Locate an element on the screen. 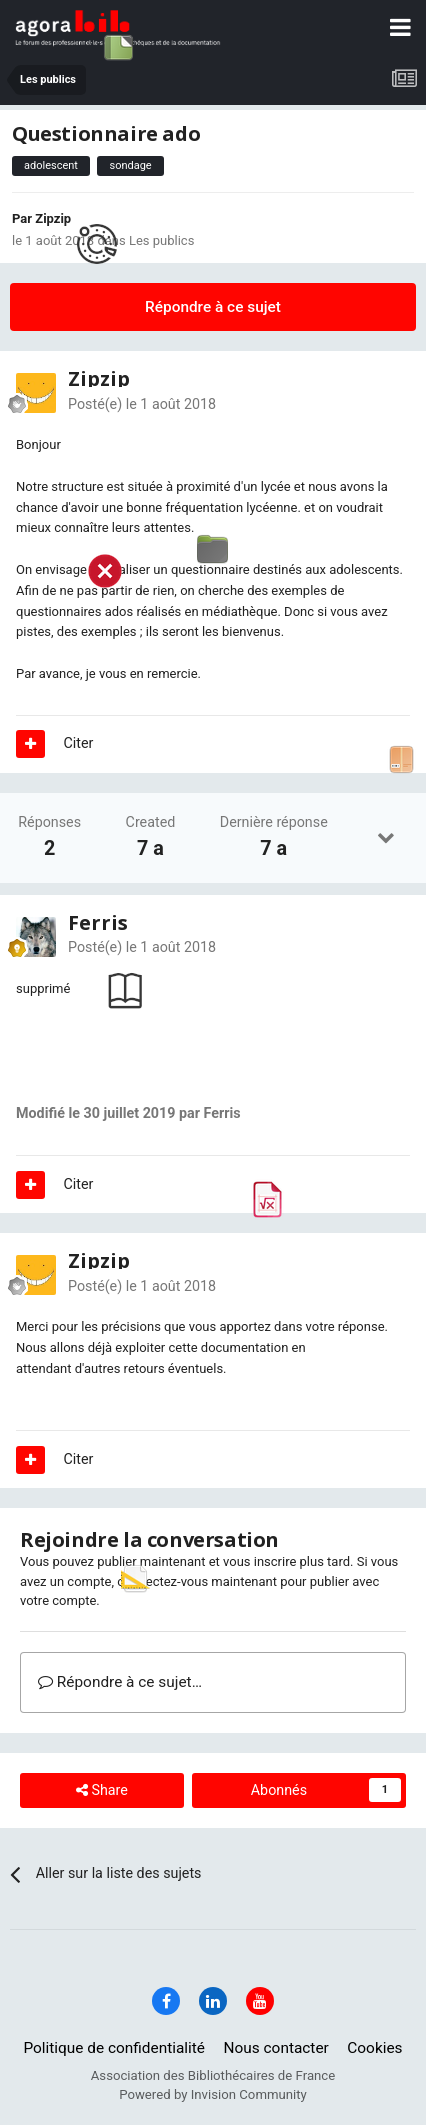  open revolt chat application is located at coordinates (97, 244).